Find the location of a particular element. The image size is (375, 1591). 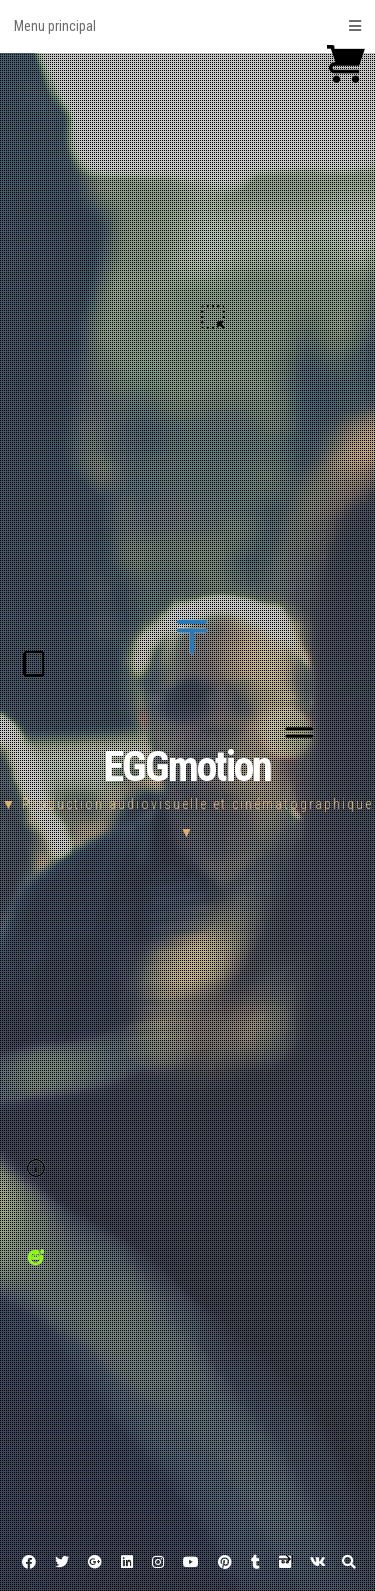

drag to reorder items in a list is located at coordinates (299, 732).